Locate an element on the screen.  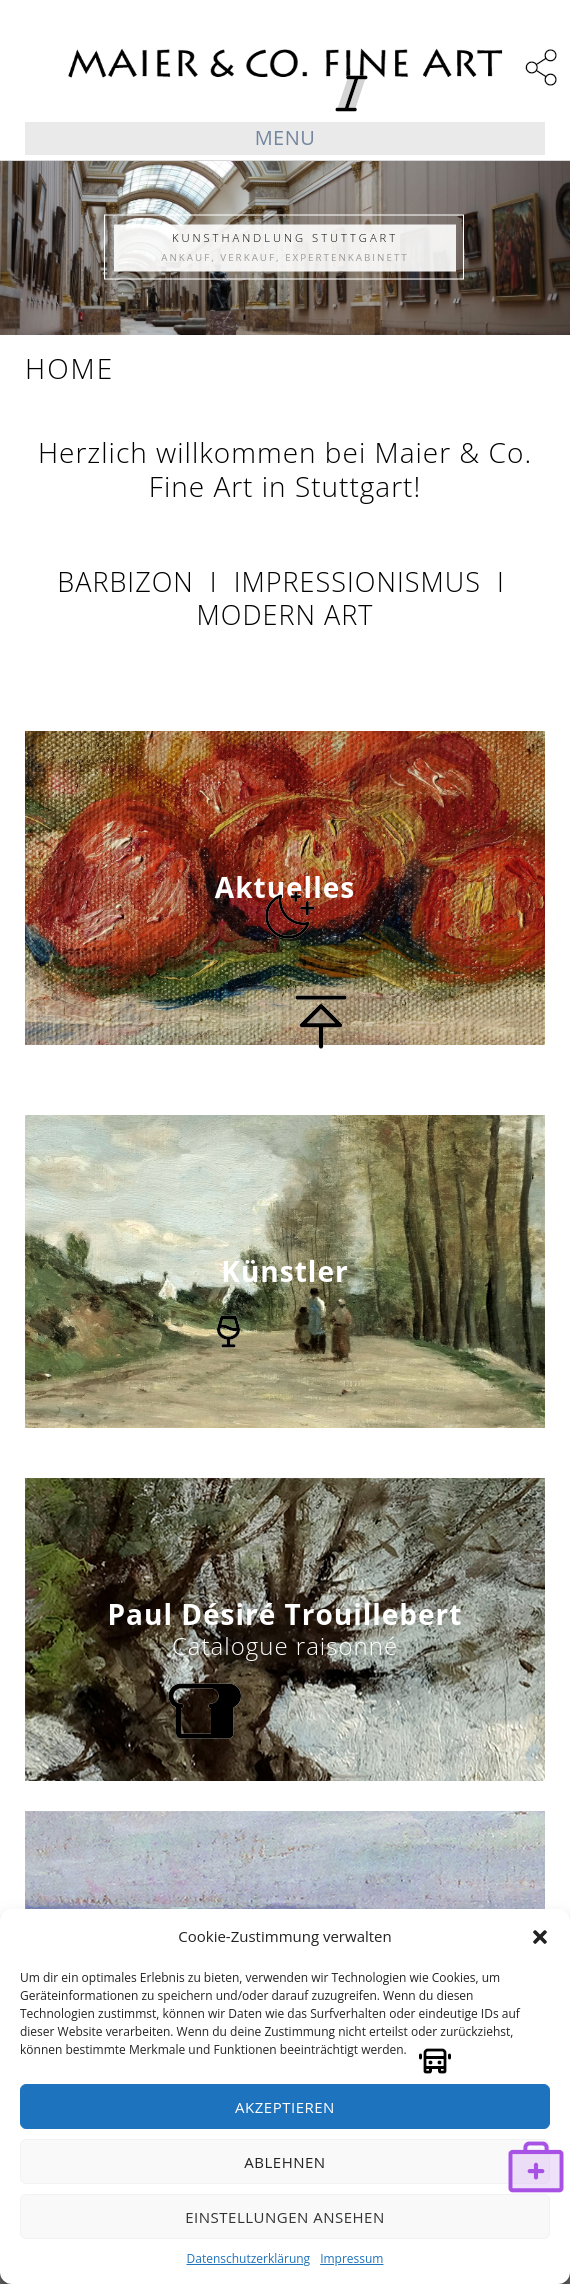
access medical or health resources is located at coordinates (536, 2169).